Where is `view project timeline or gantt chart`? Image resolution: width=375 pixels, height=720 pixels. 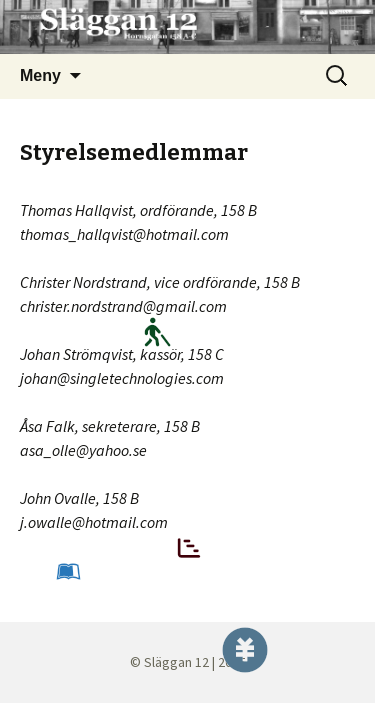
view project timeline or gantt chart is located at coordinates (189, 548).